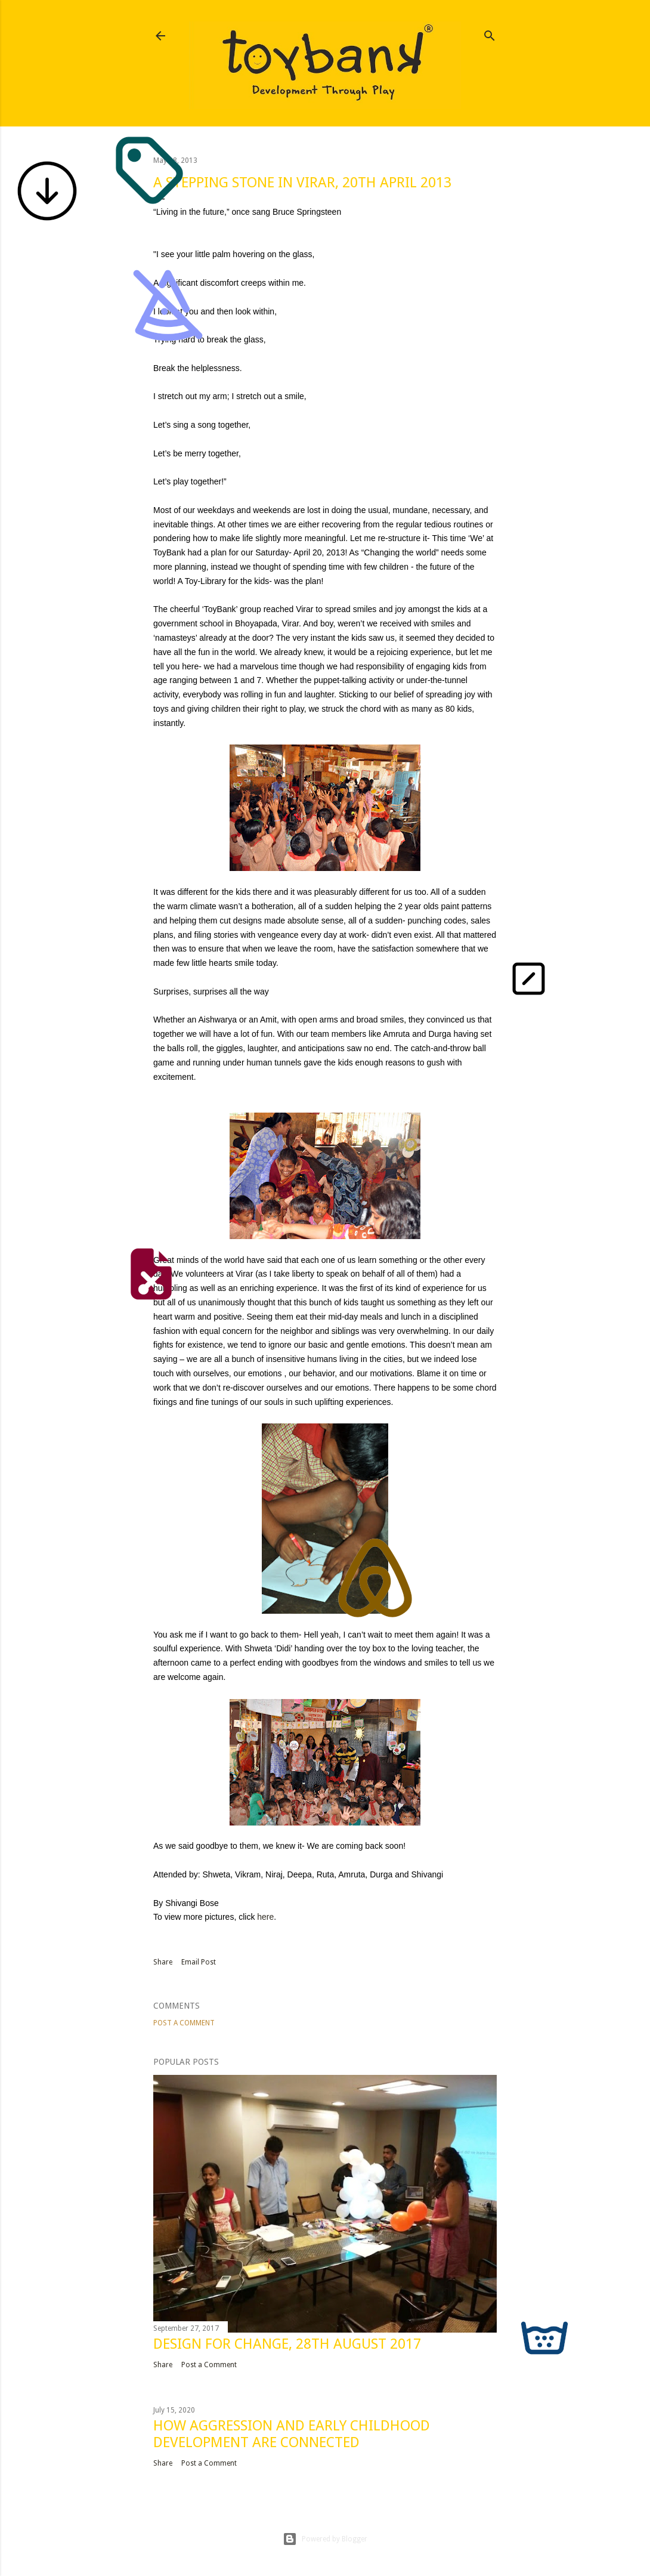  What do you see at coordinates (528, 978) in the screenshot?
I see `indicates a disabled or unavailable feature` at bounding box center [528, 978].